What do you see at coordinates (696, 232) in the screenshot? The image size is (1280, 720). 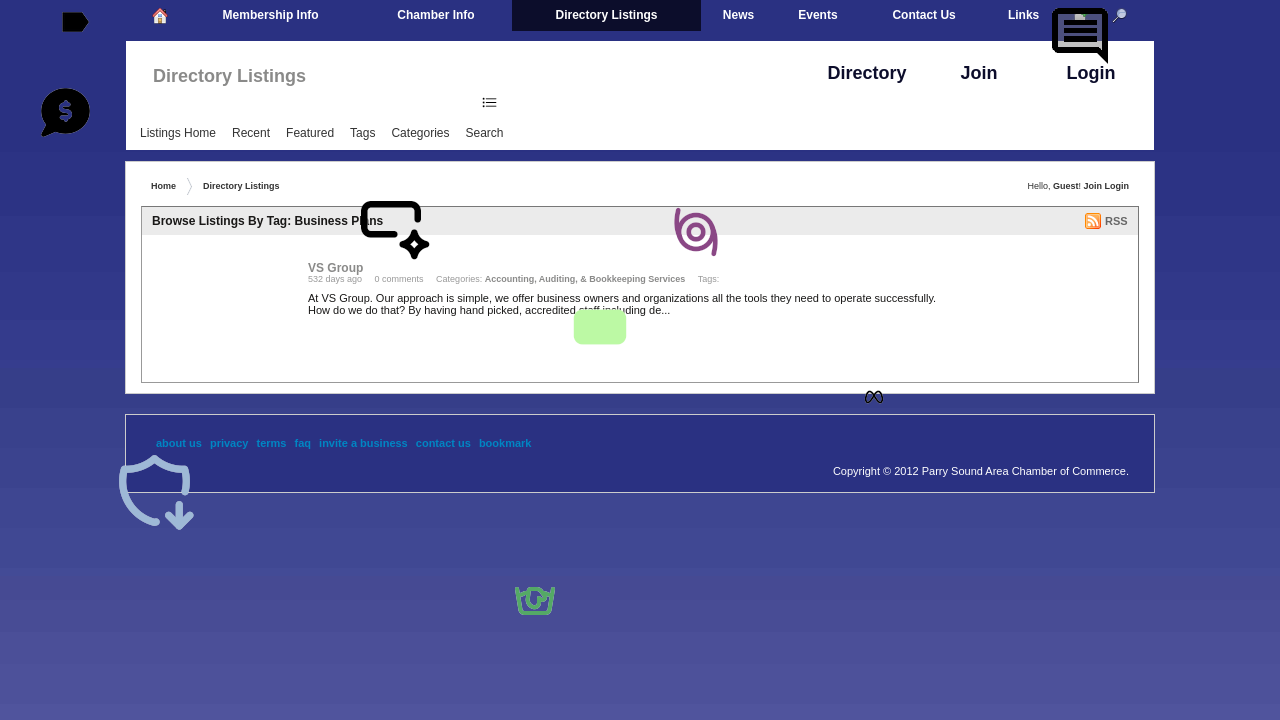 I see `indicates stormy or severe weather conditions` at bounding box center [696, 232].